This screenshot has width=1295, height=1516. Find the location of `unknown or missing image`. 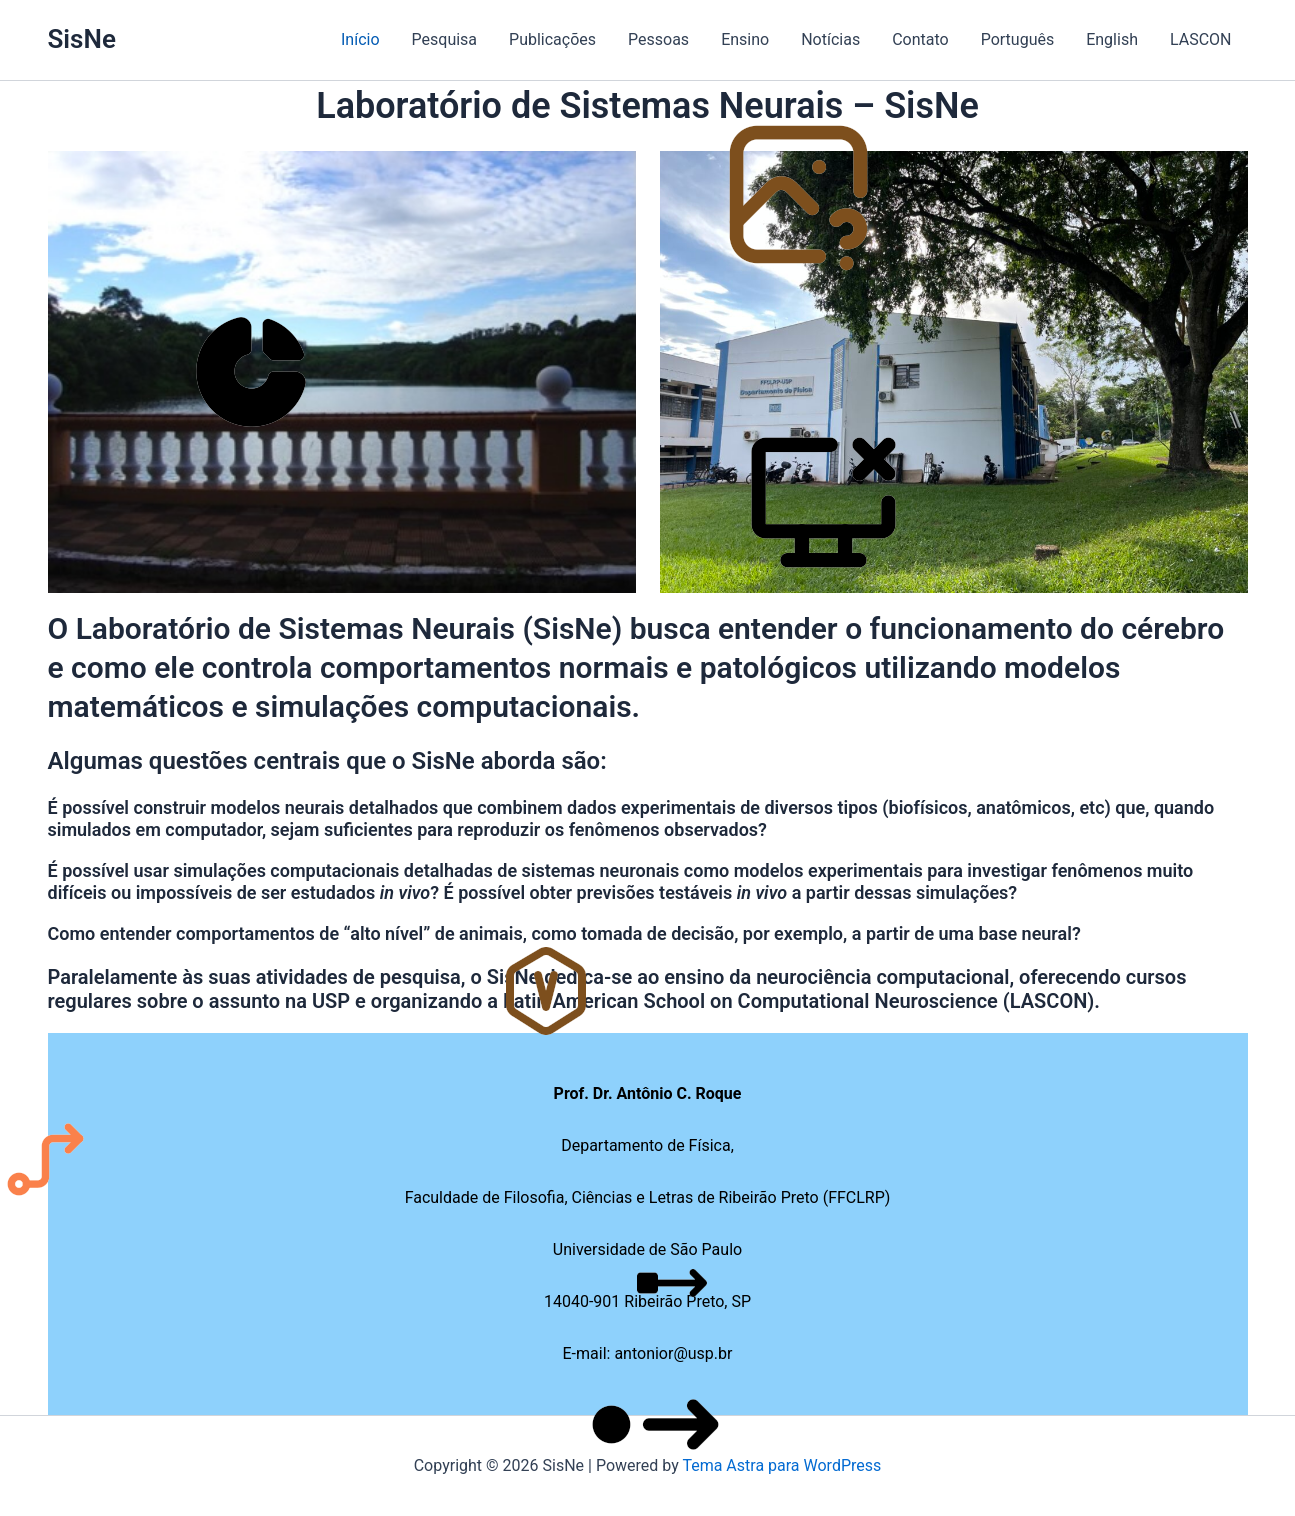

unknown or missing image is located at coordinates (798, 194).